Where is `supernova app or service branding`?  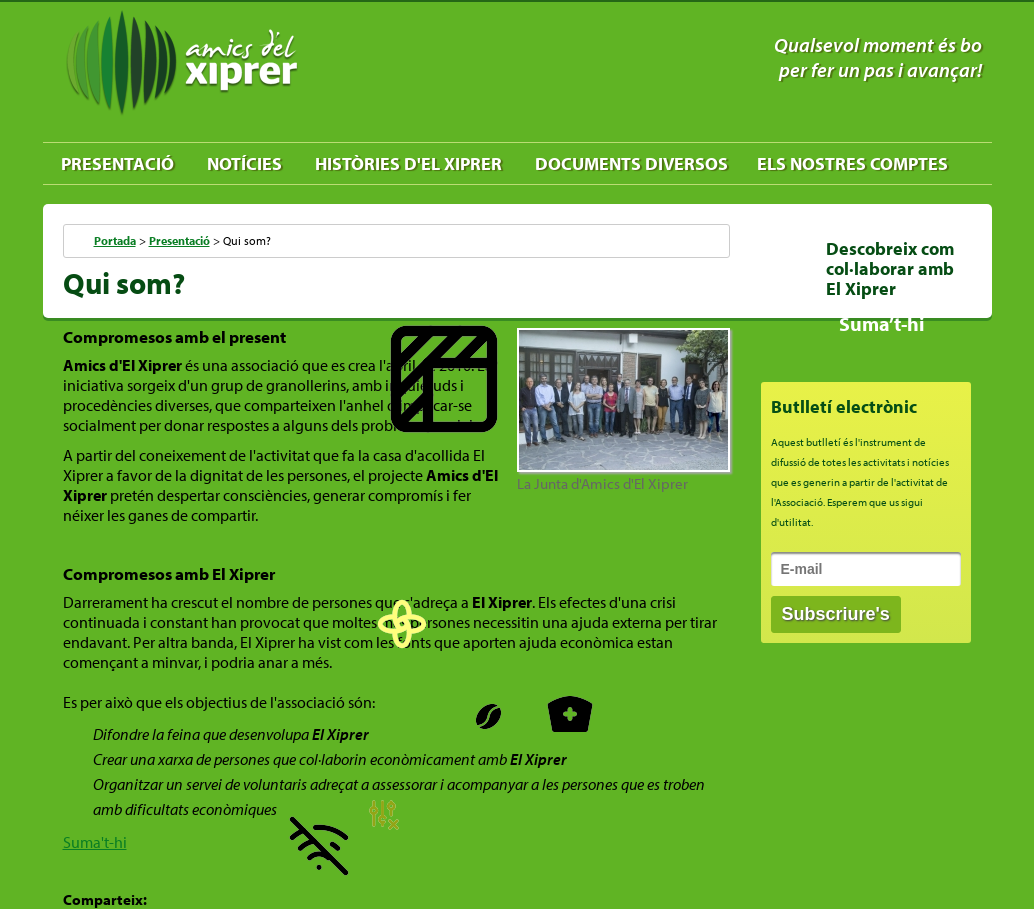
supernova app or service branding is located at coordinates (402, 624).